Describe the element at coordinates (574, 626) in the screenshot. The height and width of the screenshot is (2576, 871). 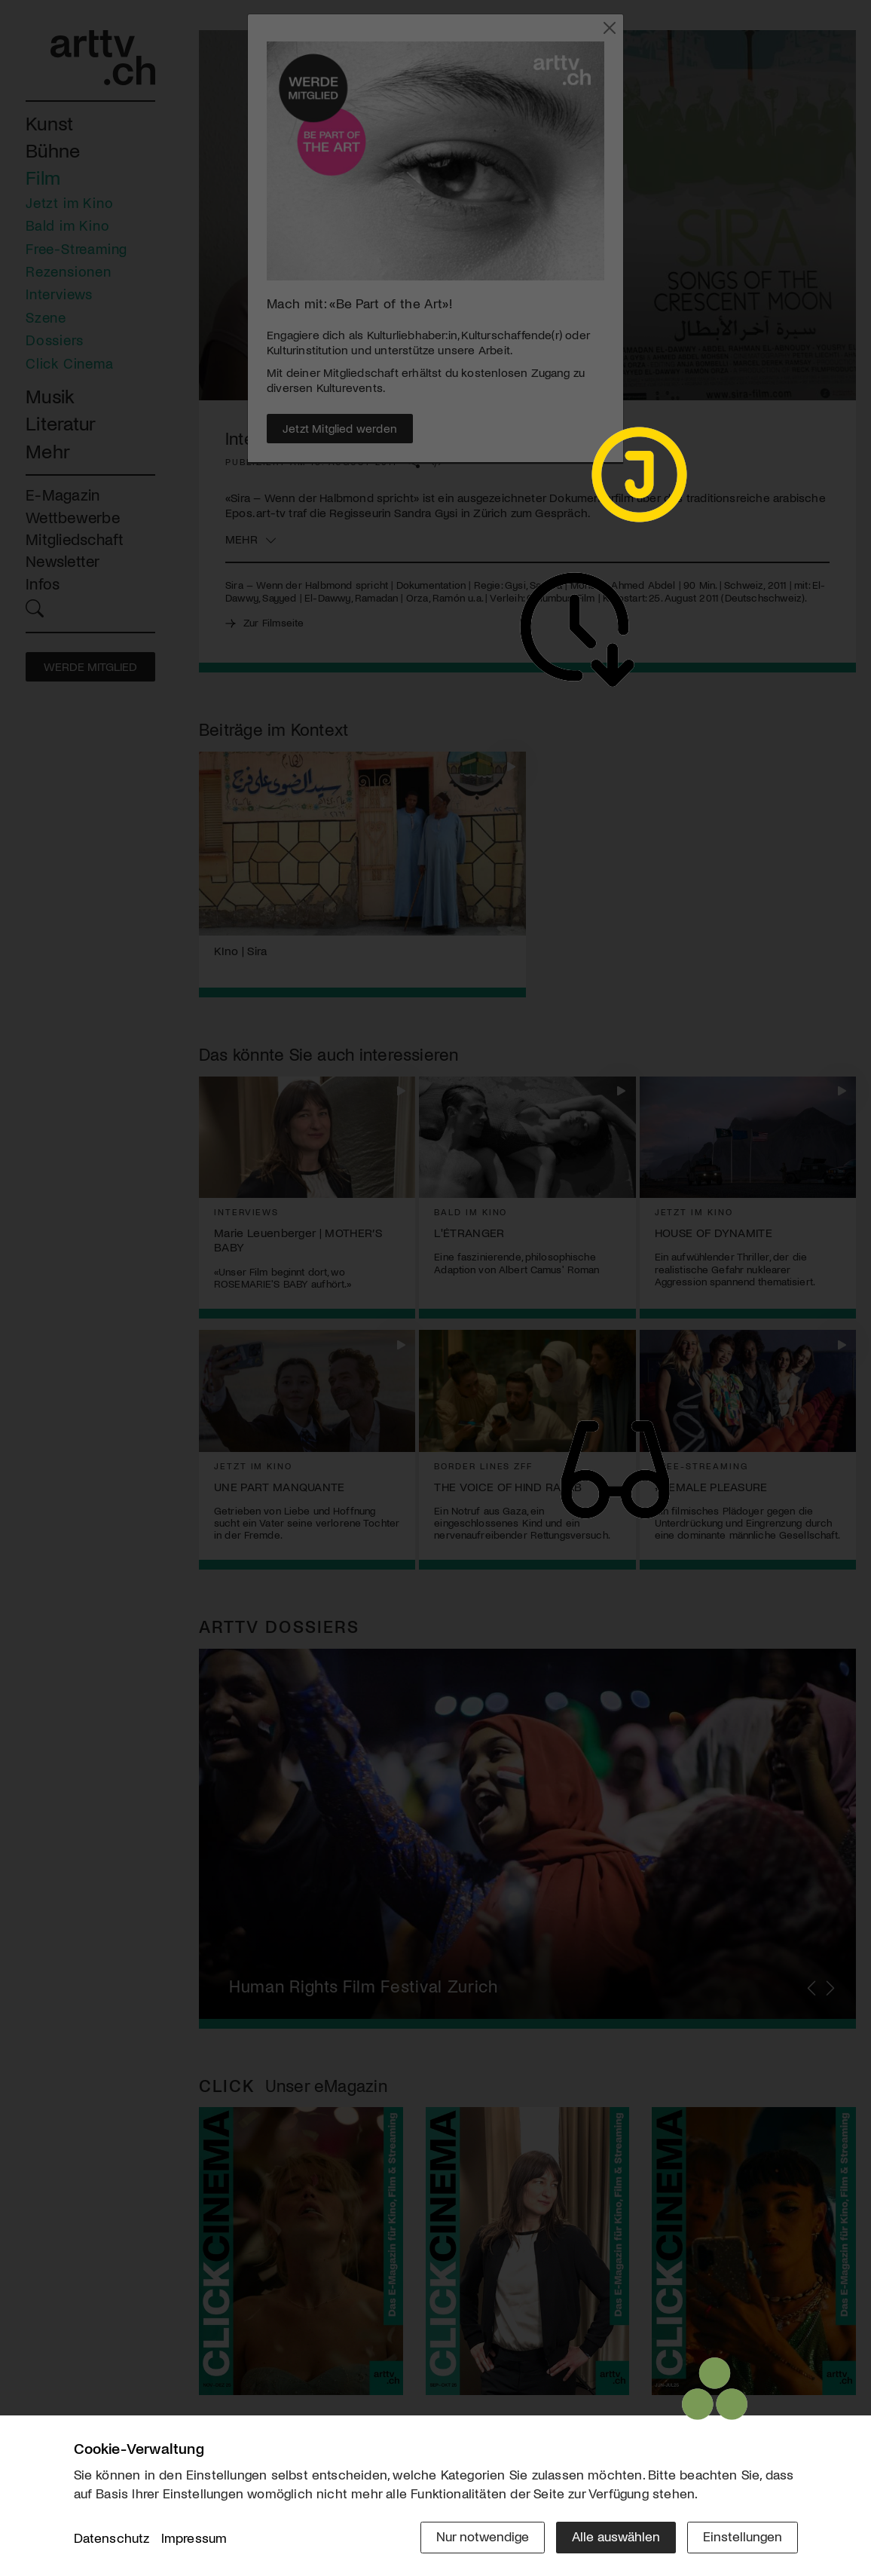
I see `download or export time/schedule data` at that location.